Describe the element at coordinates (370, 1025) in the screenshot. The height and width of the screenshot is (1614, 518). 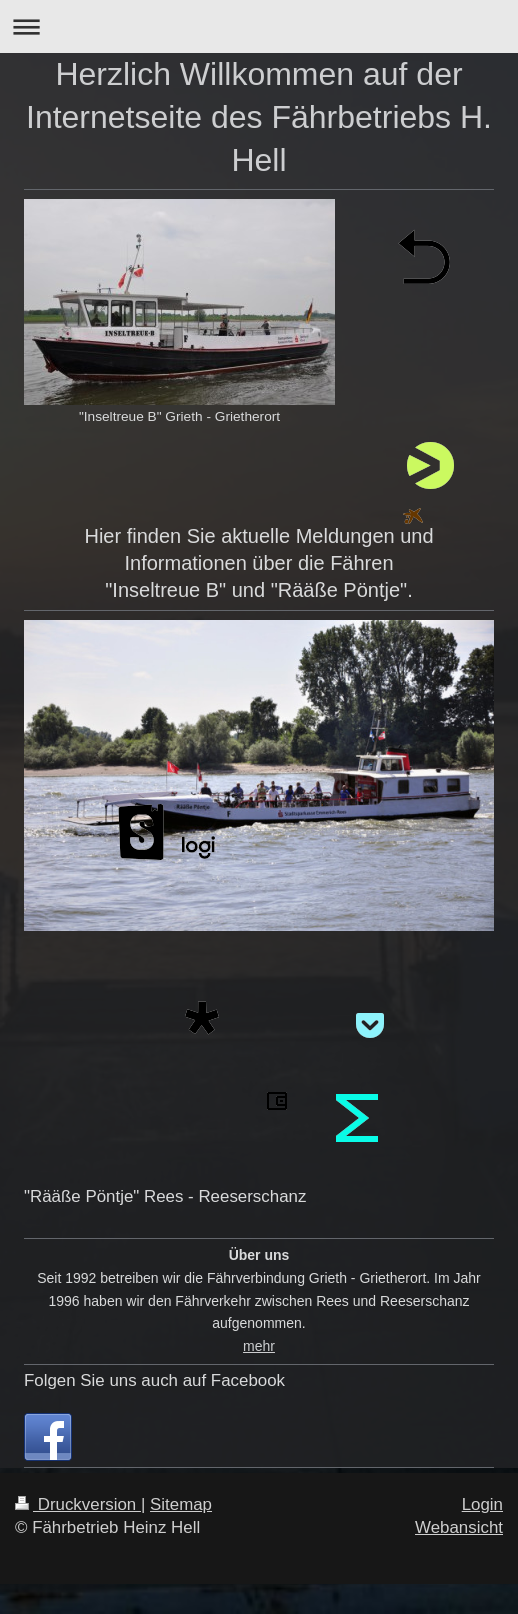
I see `save to Pocket` at that location.